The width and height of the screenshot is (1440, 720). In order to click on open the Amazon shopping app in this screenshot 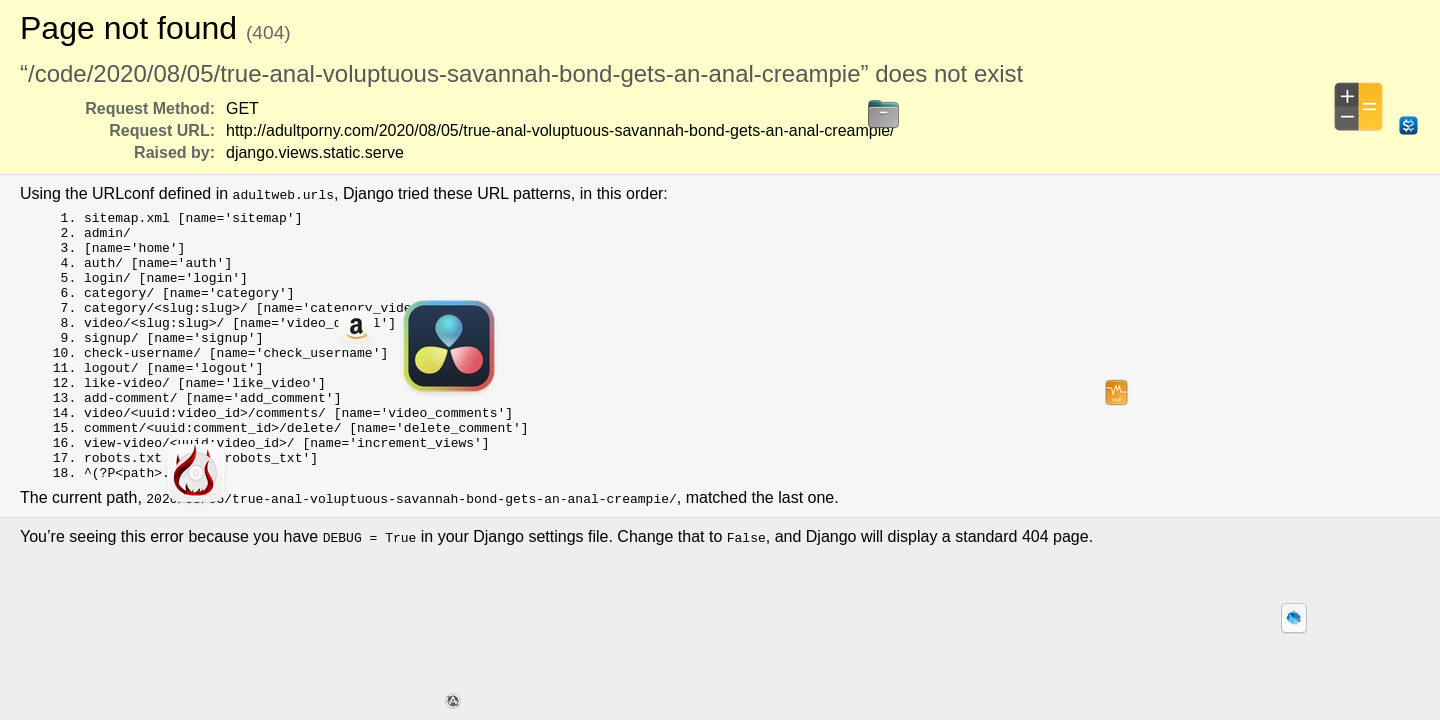, I will do `click(356, 328)`.